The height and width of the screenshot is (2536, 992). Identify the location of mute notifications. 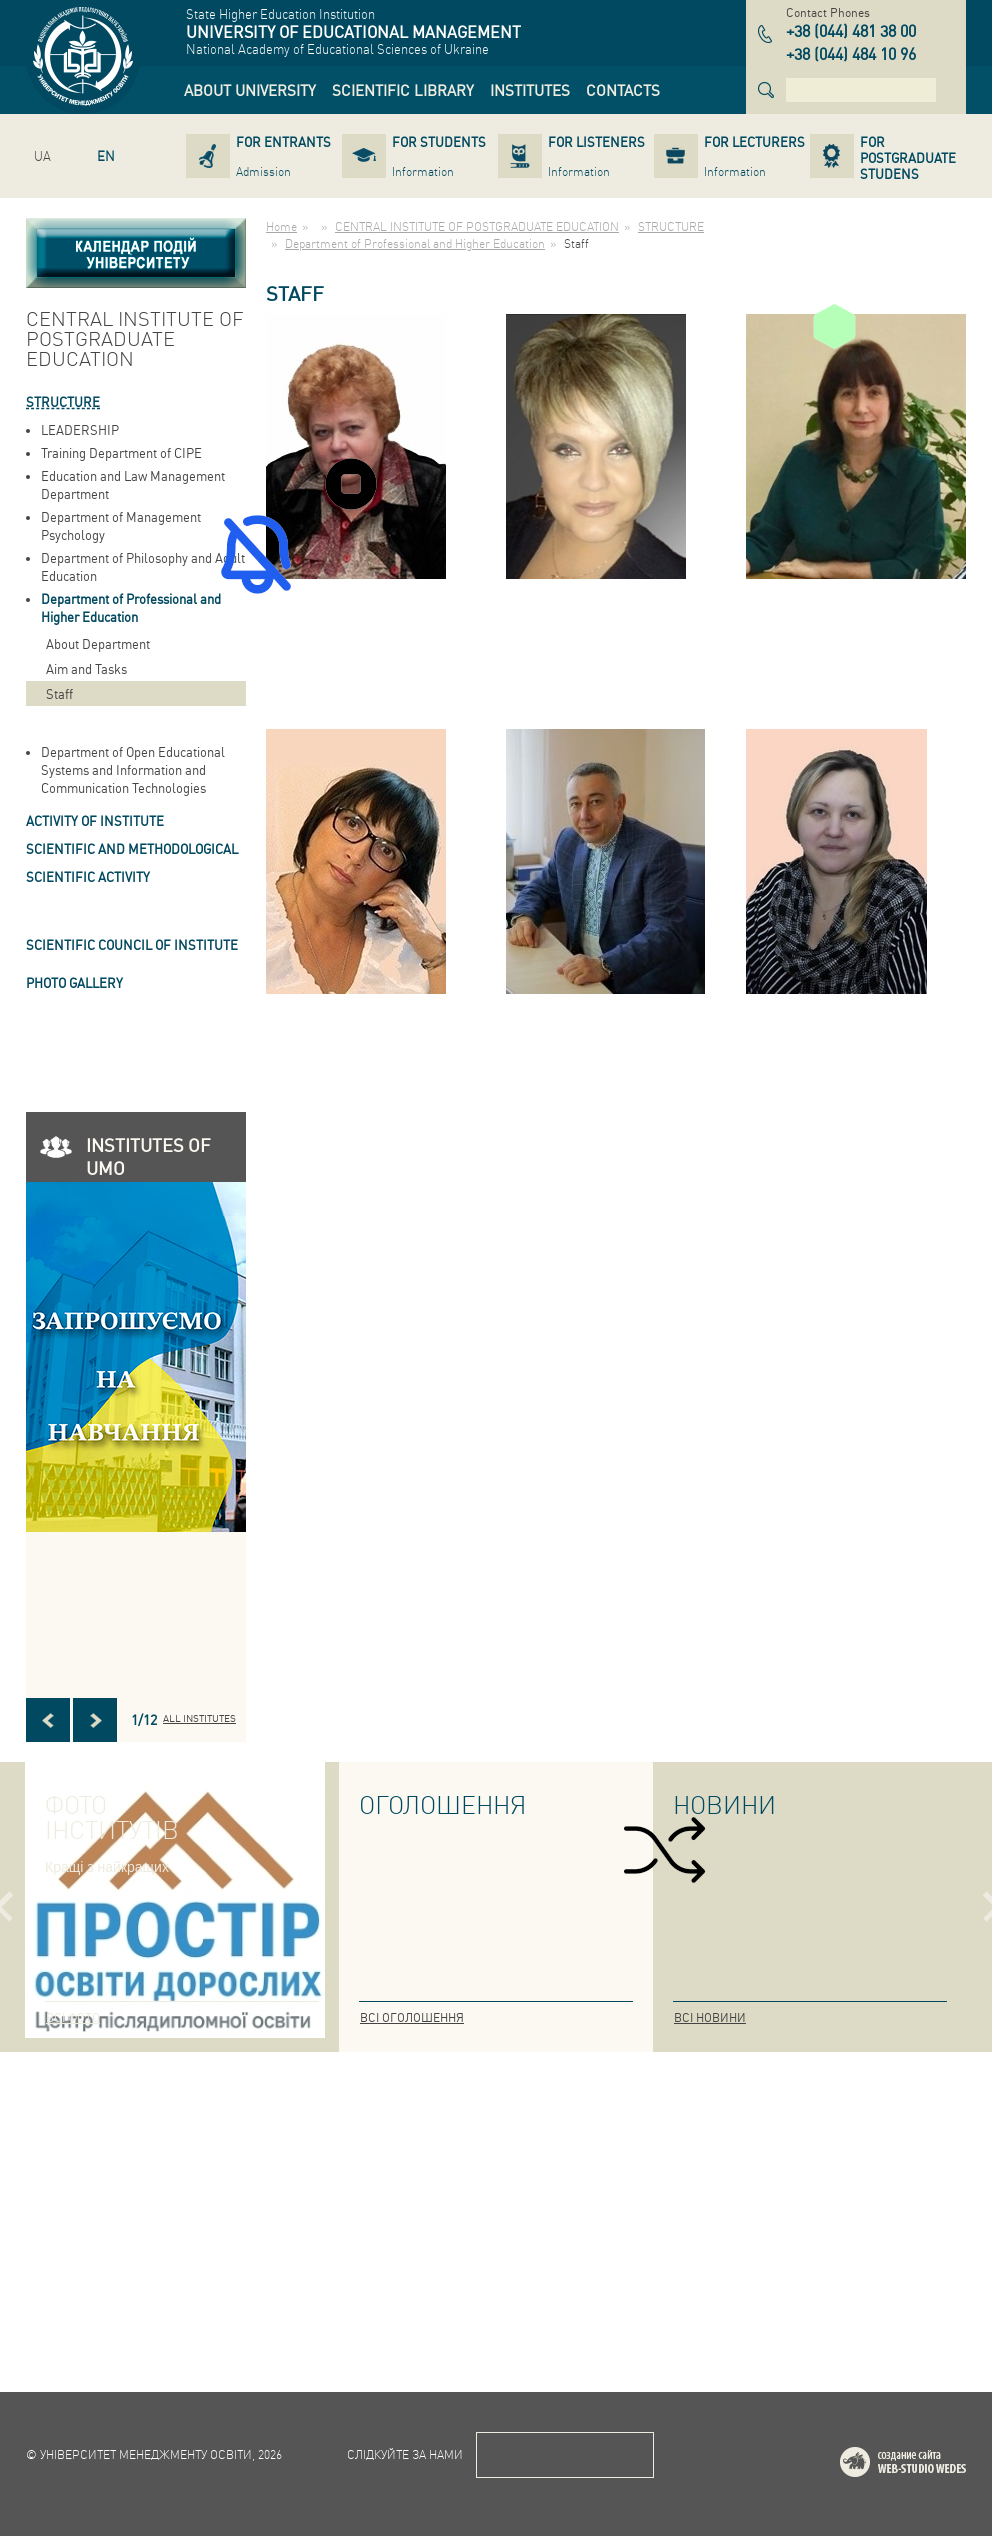
(257, 554).